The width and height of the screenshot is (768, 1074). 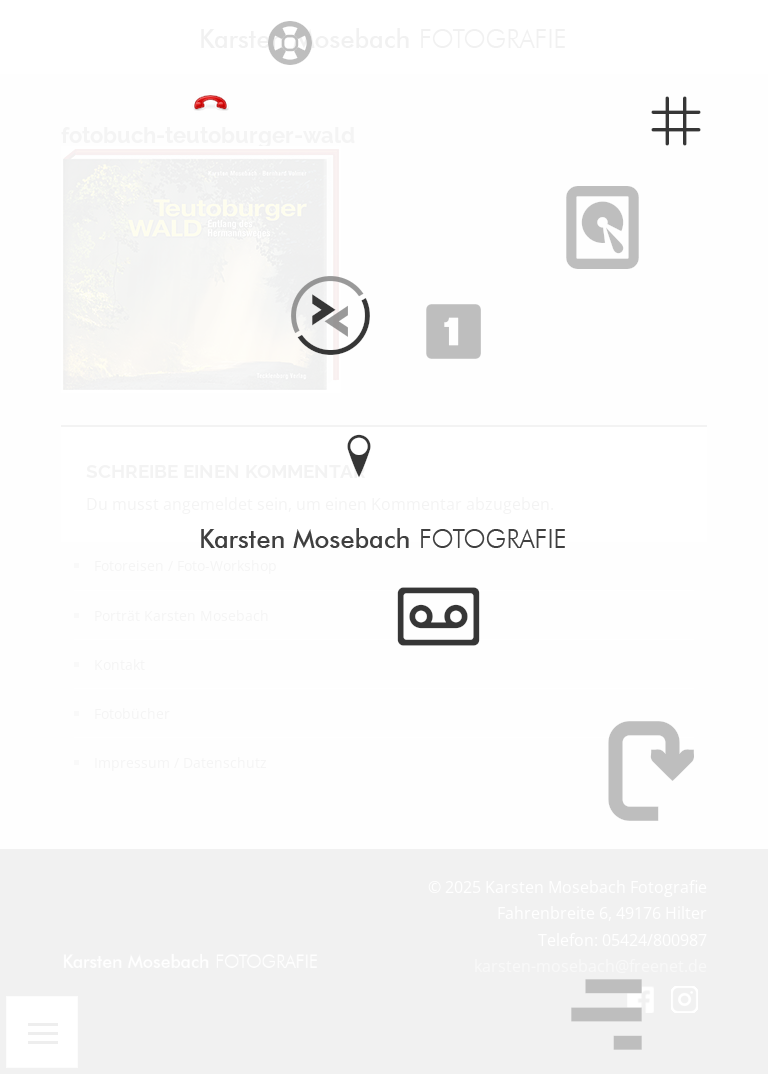 I want to click on reset zoom to 100% or original size, so click(x=453, y=331).